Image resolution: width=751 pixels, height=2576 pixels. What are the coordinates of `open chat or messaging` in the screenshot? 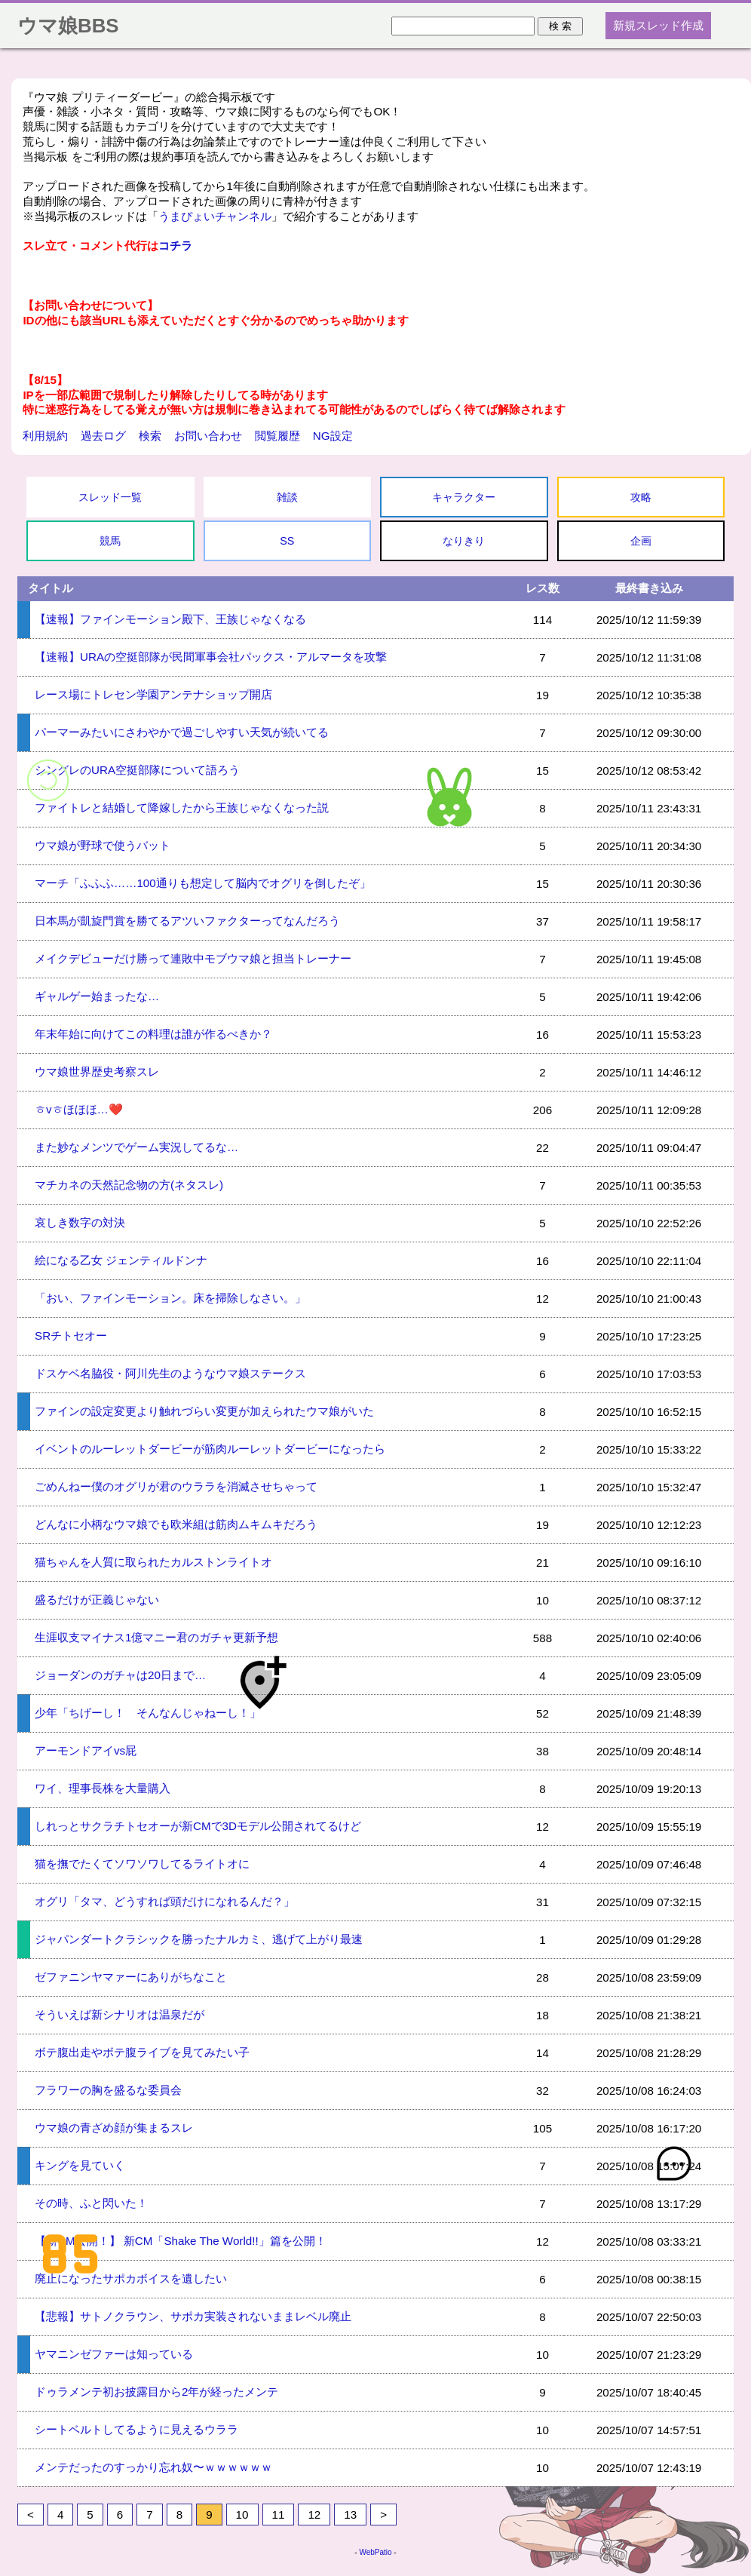 It's located at (673, 2164).